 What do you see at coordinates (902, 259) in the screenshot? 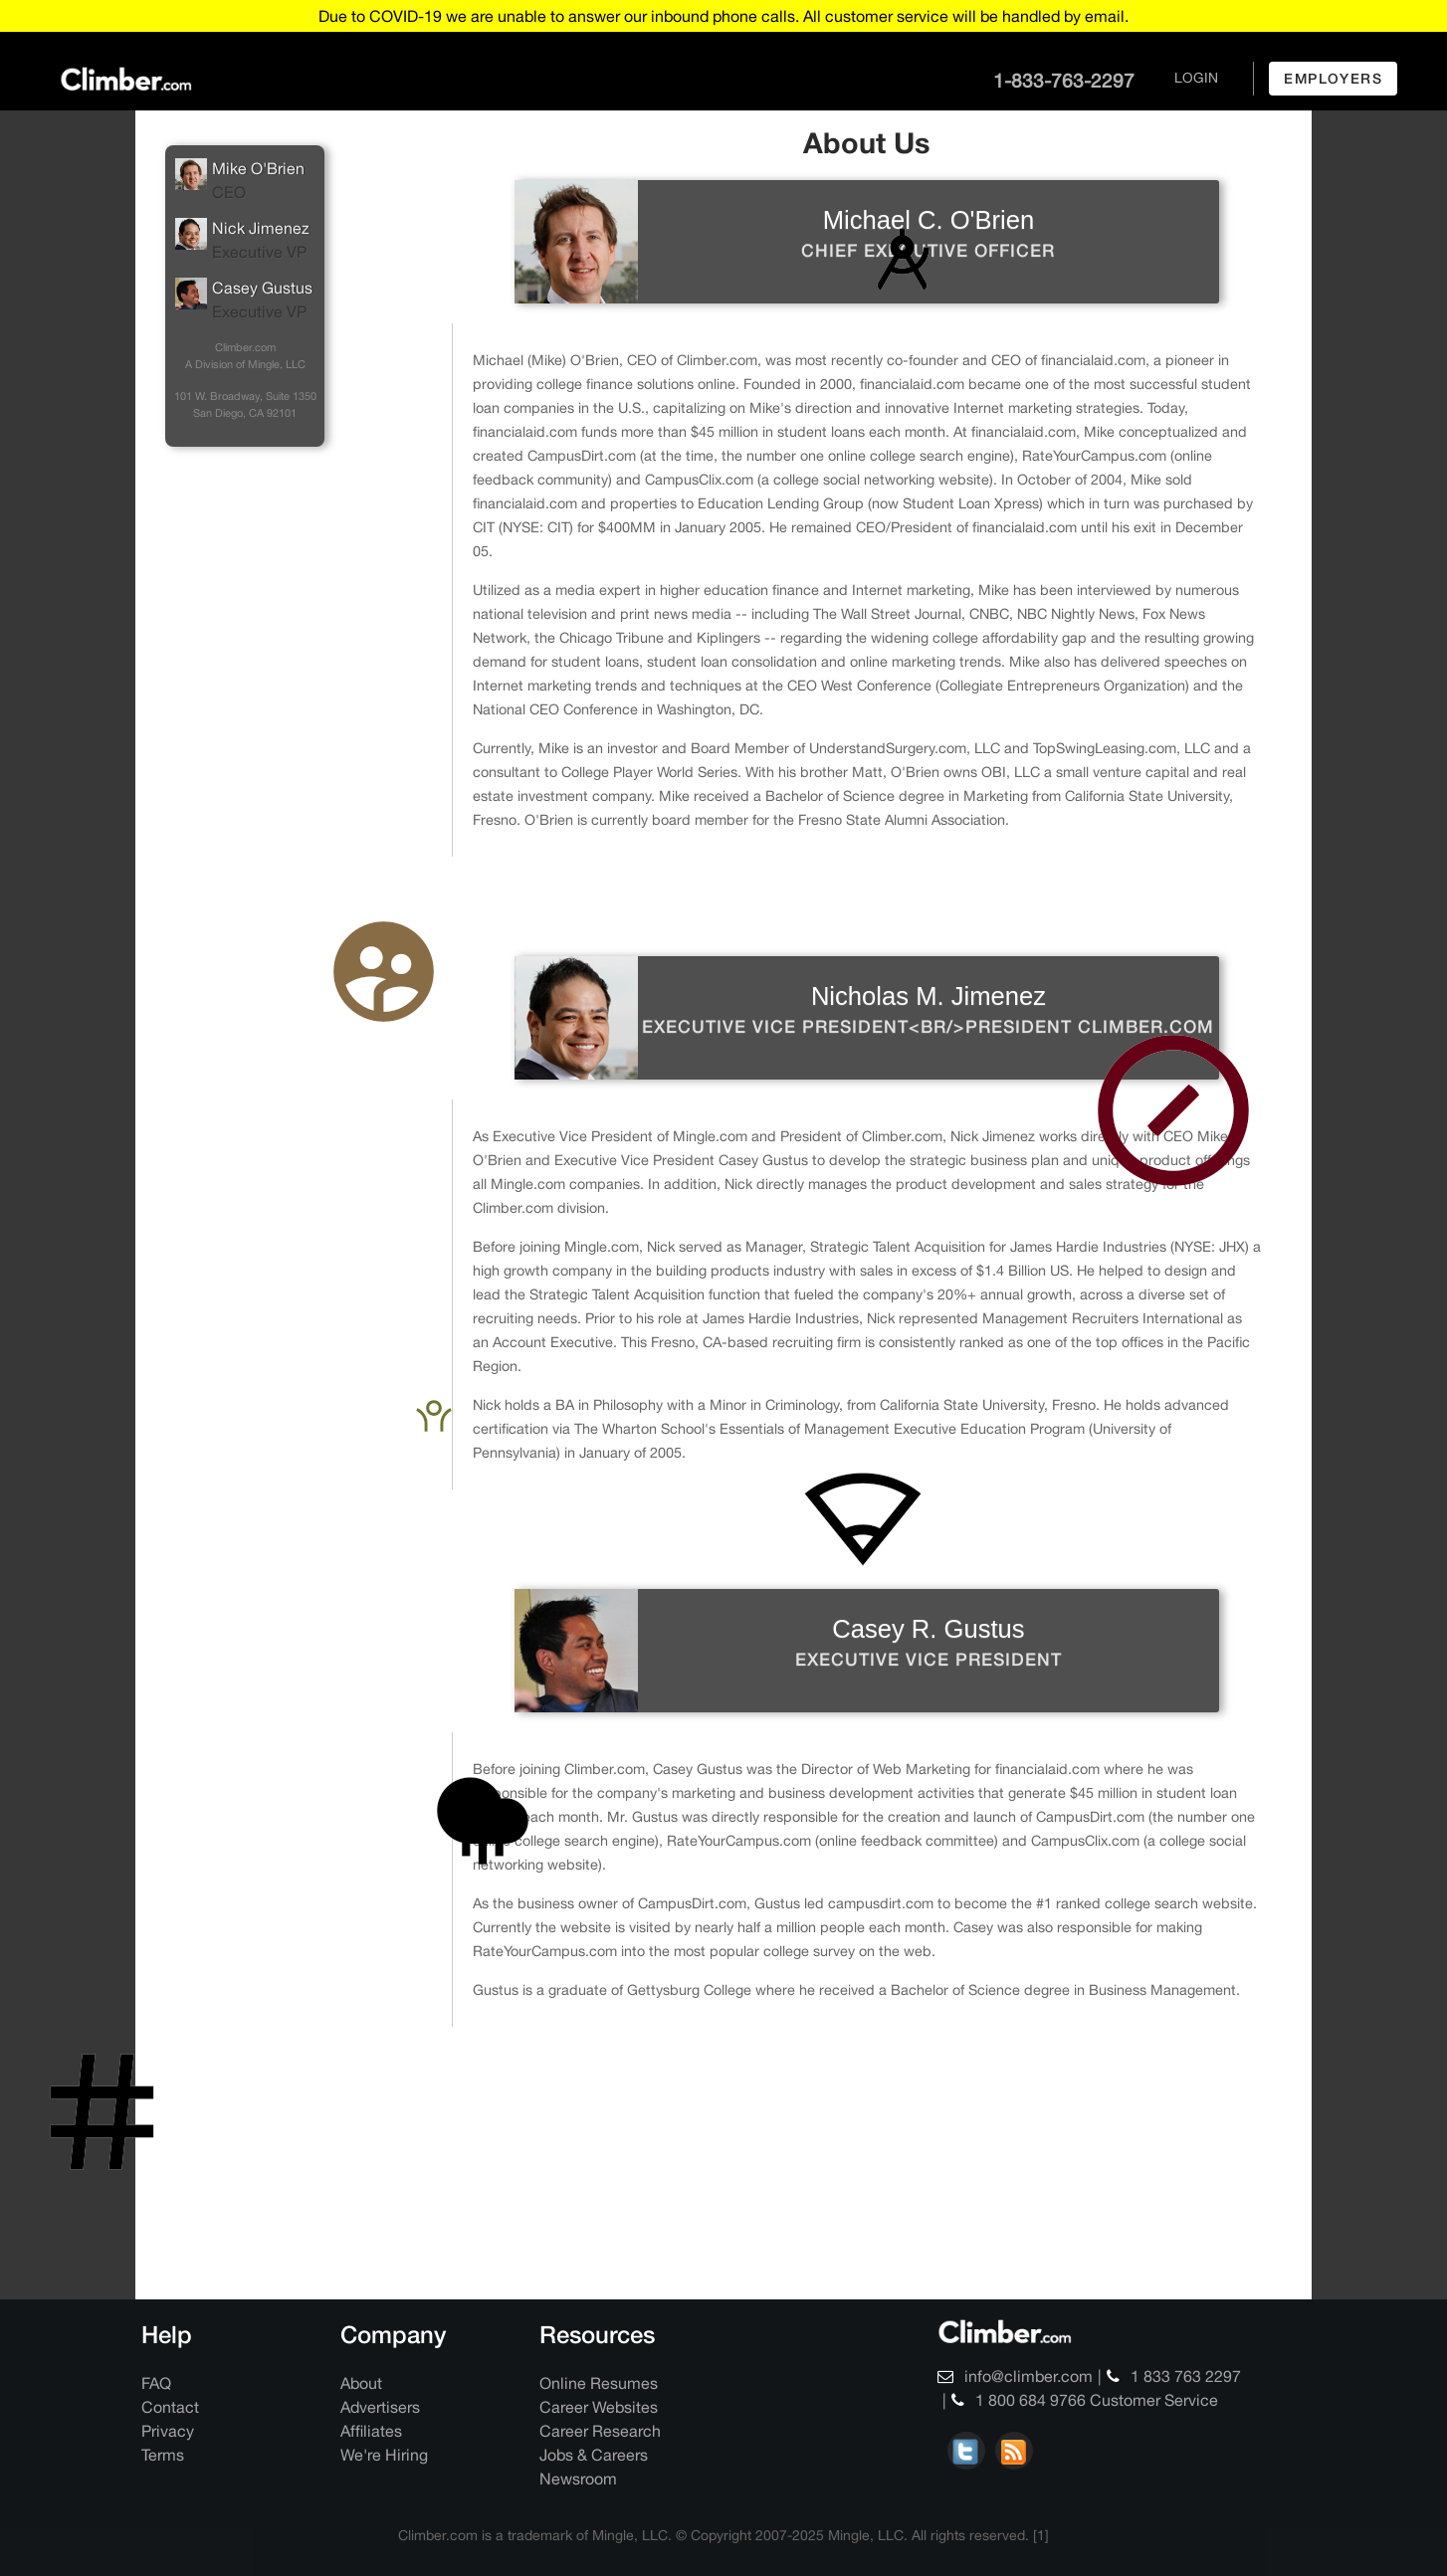
I see `access precision drawing or design tools` at bounding box center [902, 259].